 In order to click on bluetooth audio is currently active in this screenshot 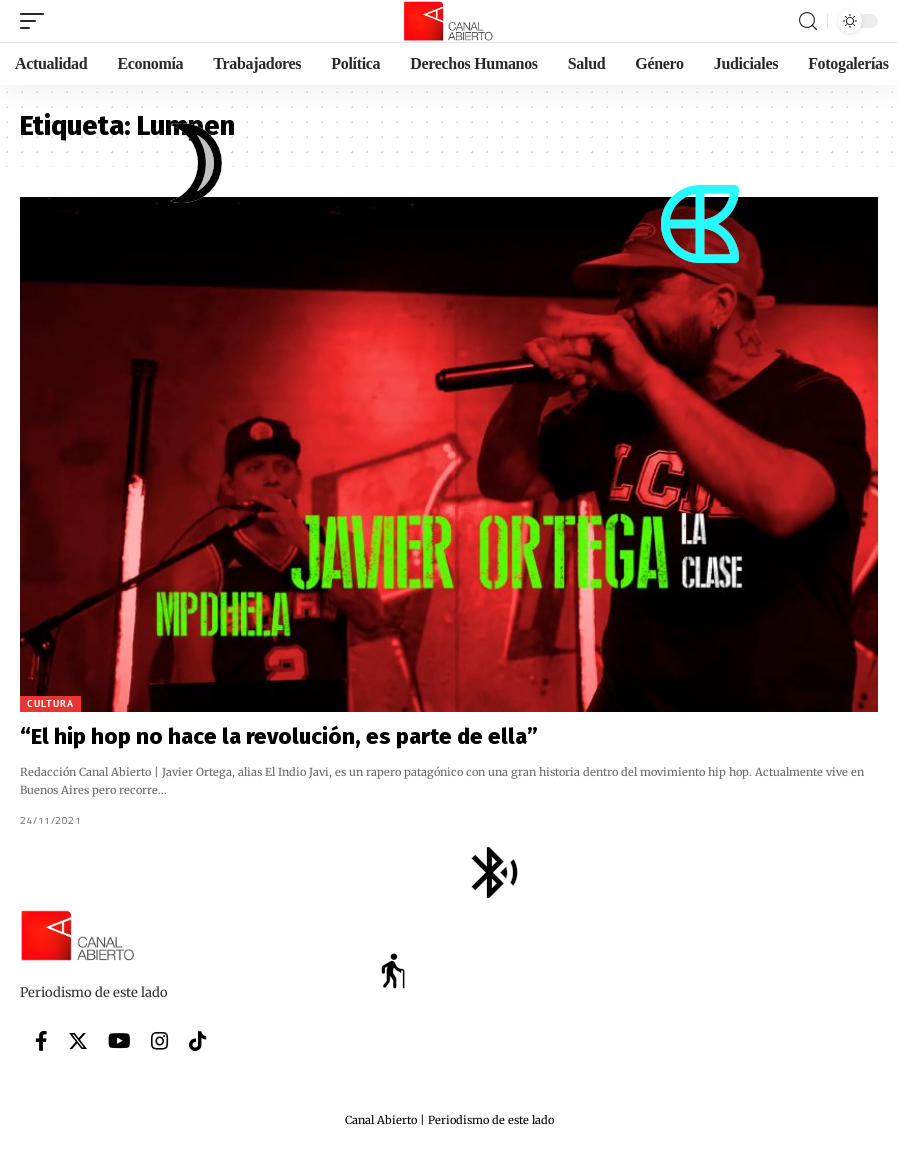, I will do `click(494, 872)`.